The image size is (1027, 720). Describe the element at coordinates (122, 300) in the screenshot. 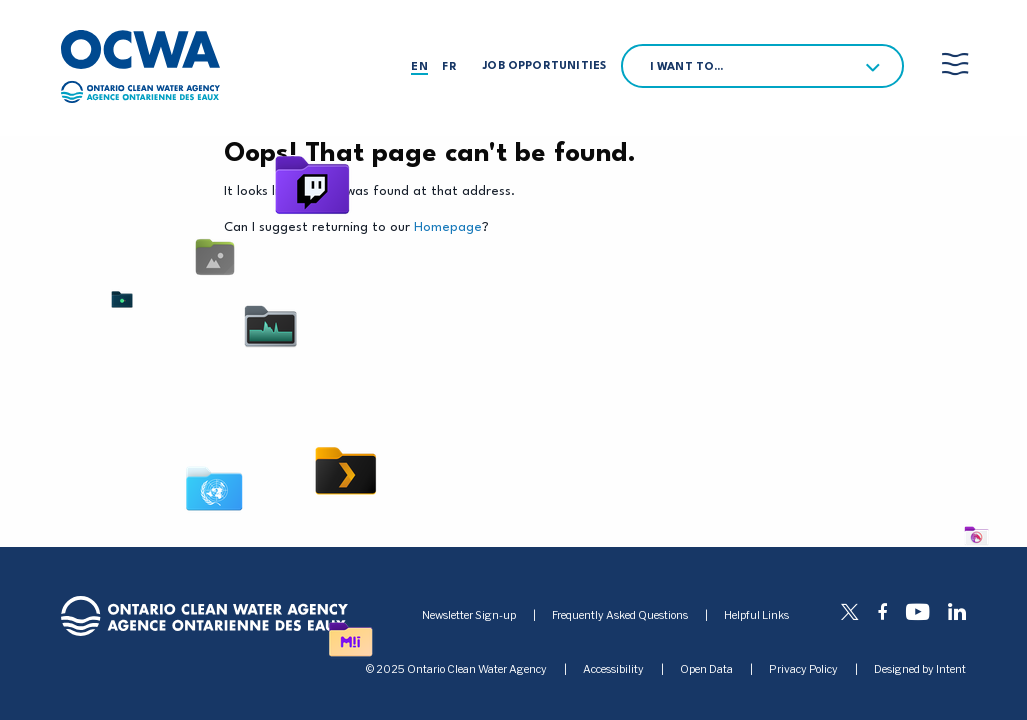

I see `open android 11 system folder` at that location.